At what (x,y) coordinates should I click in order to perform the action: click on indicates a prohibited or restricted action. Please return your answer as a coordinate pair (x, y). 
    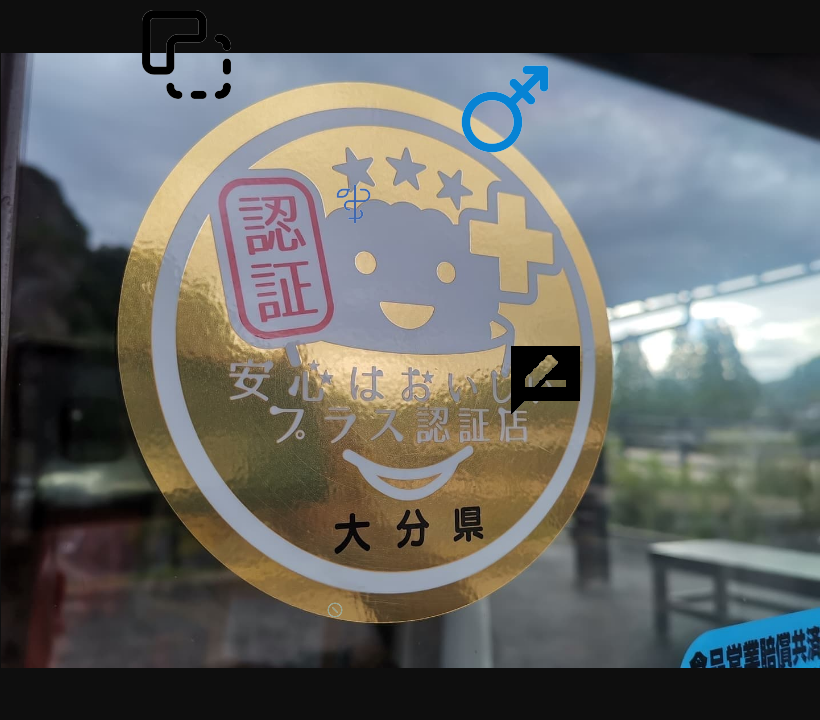
    Looking at the image, I should click on (335, 610).